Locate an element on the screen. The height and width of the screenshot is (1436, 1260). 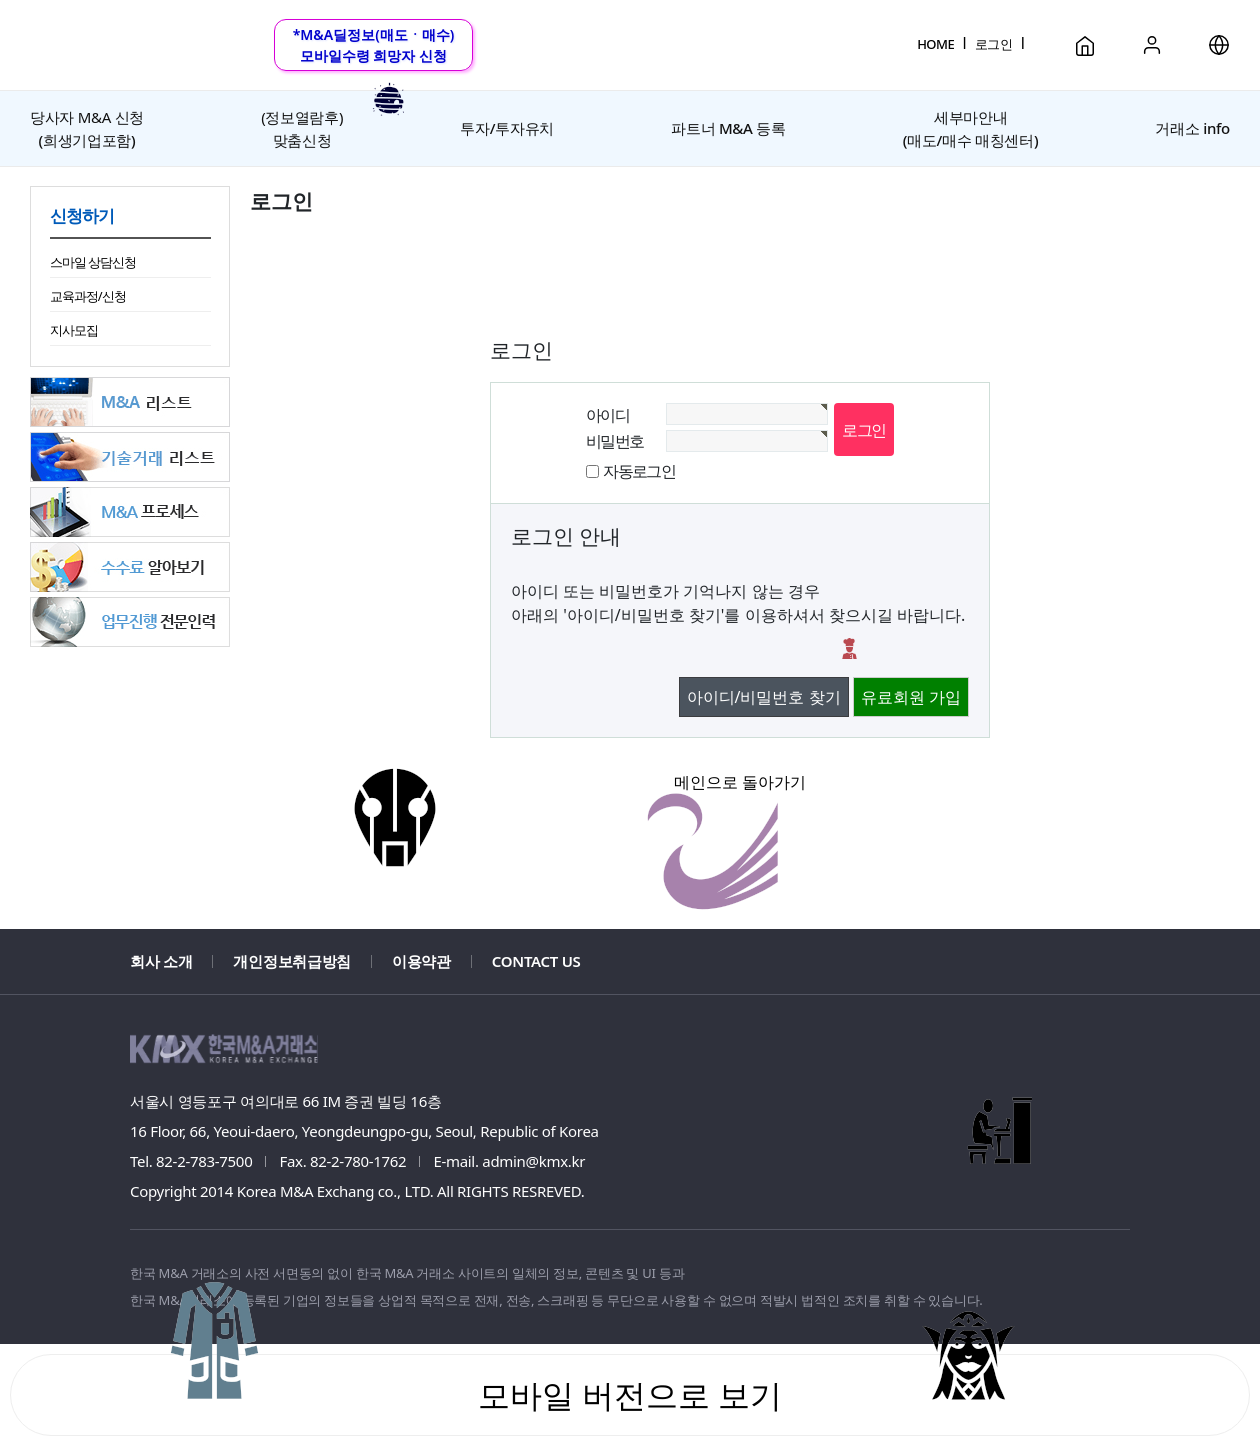
swan or bird-themed game element is located at coordinates (713, 845).